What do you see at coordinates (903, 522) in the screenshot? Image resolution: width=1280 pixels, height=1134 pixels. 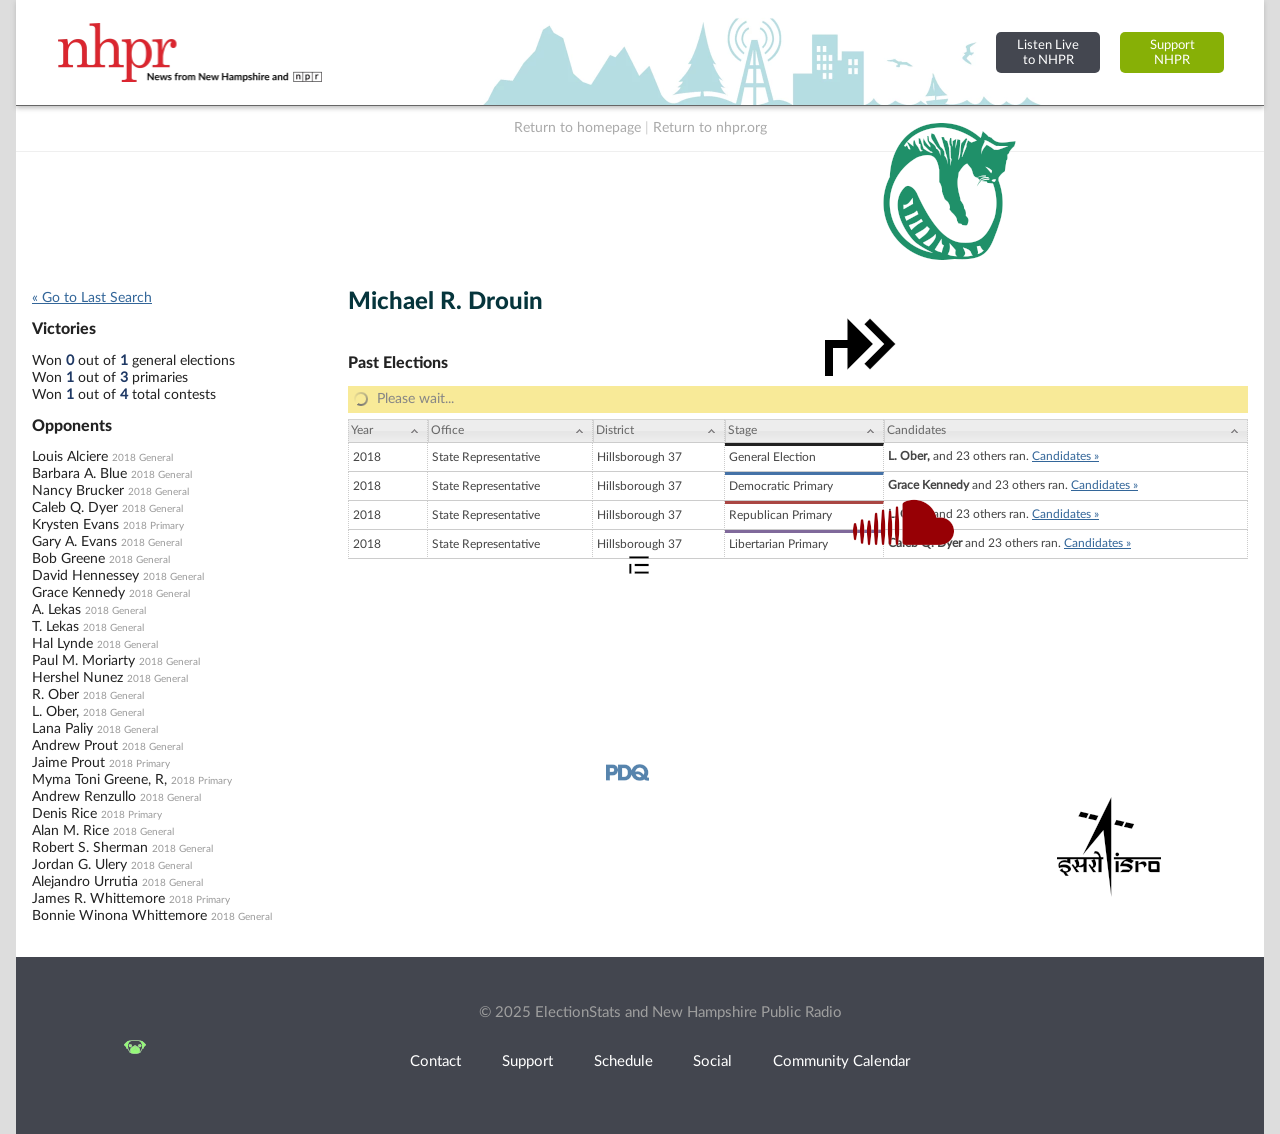 I see `open SoundCloud app` at bounding box center [903, 522].